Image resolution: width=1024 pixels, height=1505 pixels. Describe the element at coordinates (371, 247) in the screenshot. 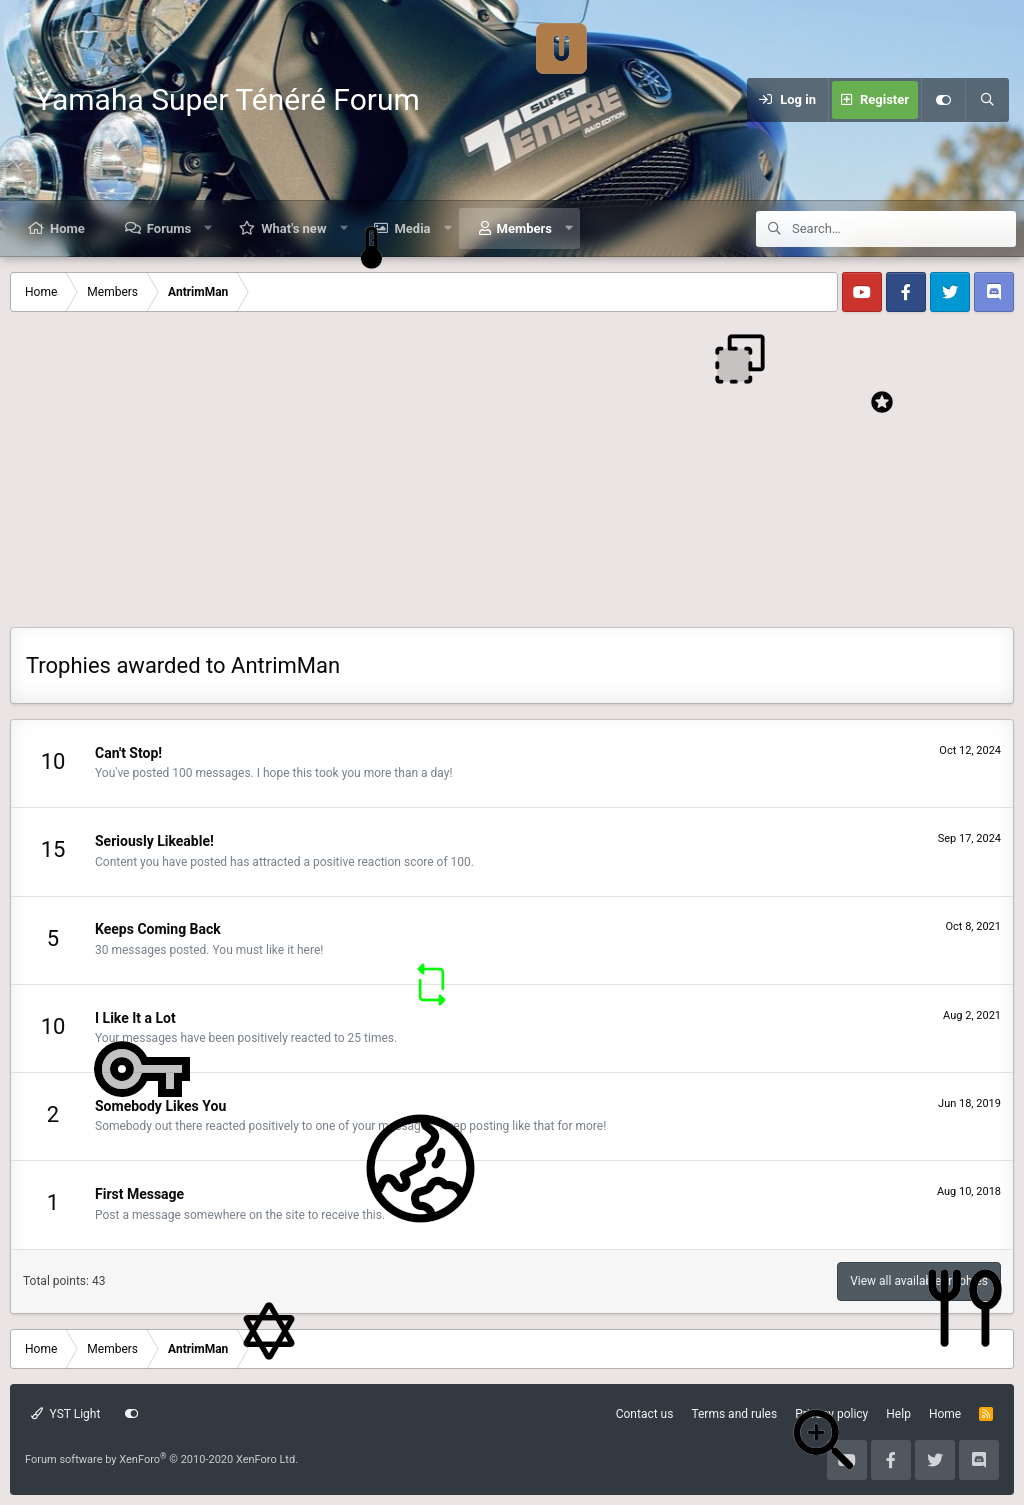

I see `adjust temperature settings` at that location.